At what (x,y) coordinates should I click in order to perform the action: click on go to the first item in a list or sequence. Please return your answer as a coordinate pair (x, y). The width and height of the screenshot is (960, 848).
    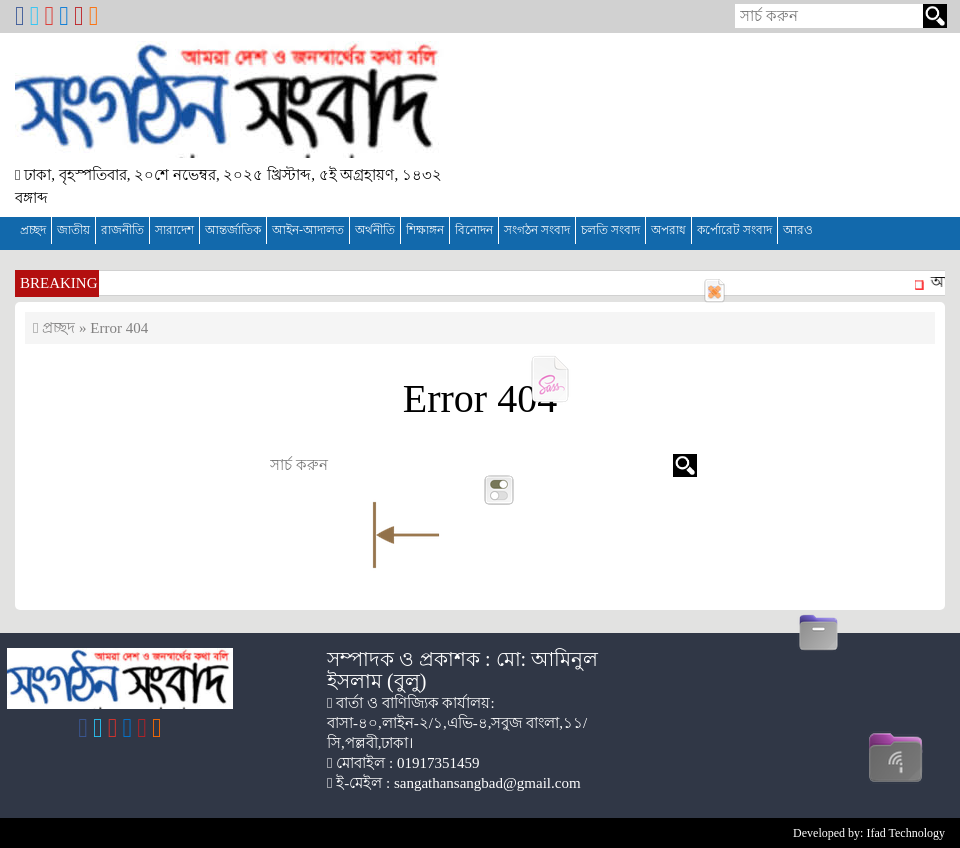
    Looking at the image, I should click on (406, 535).